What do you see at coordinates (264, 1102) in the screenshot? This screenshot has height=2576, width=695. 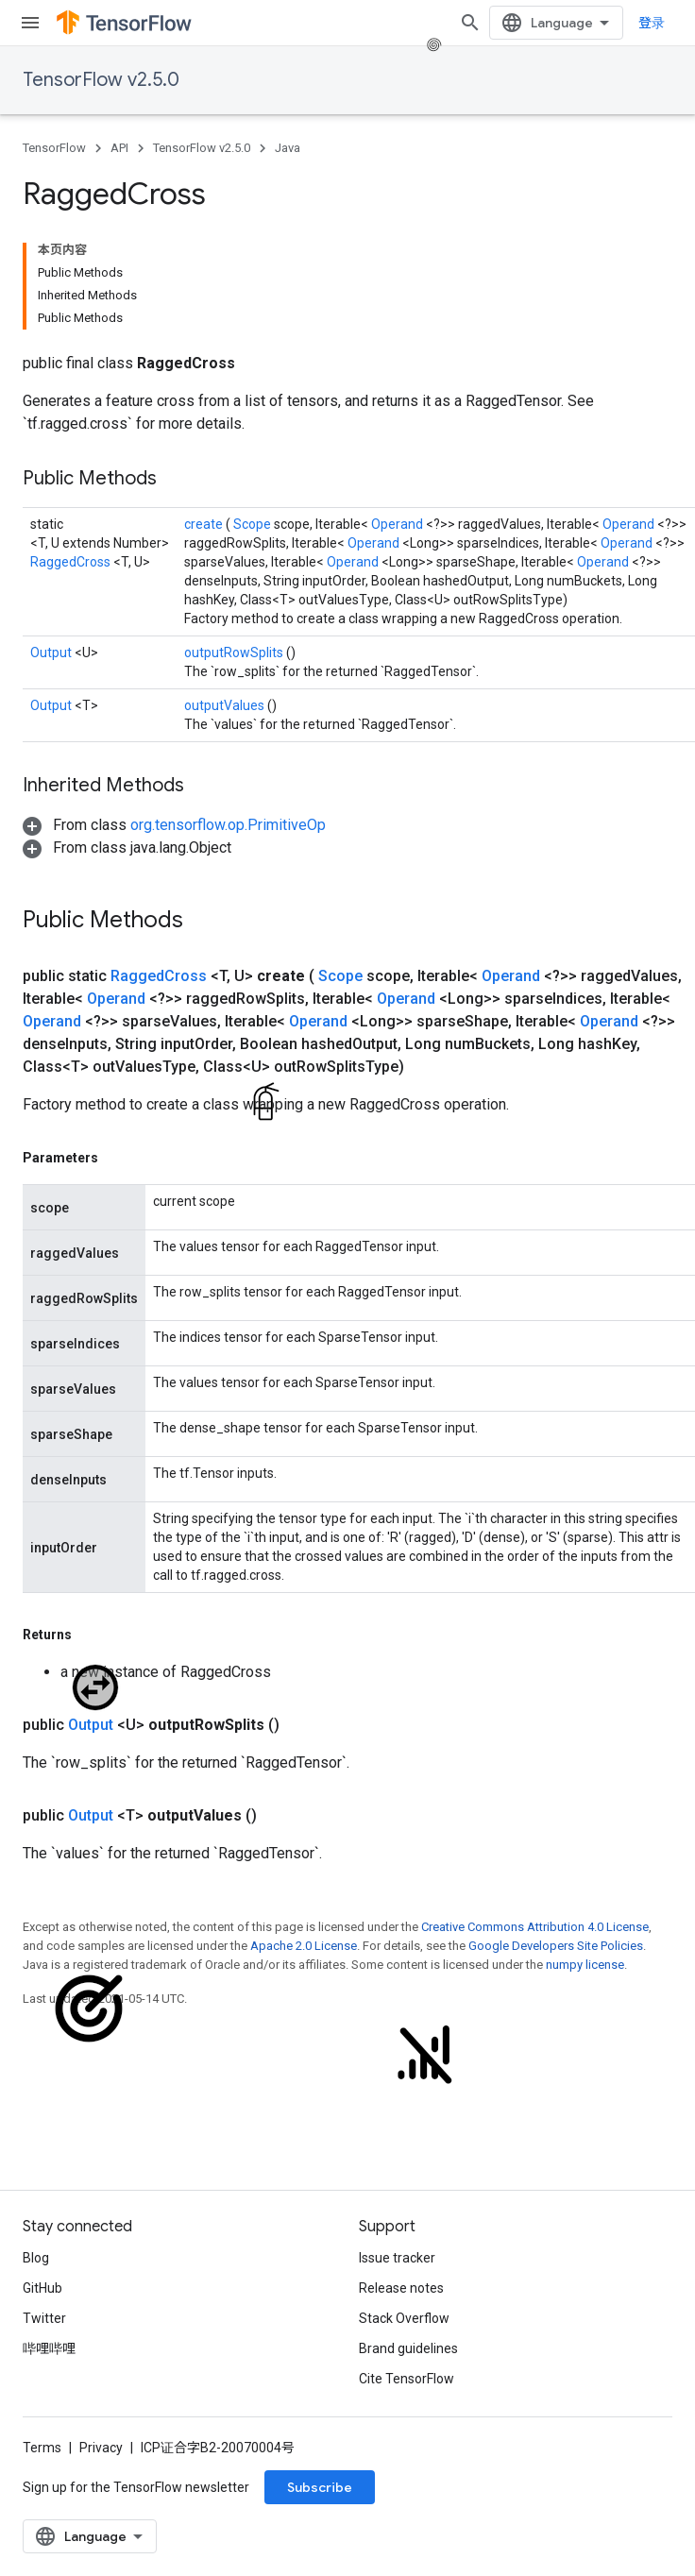 I see `access fire safety information` at bounding box center [264, 1102].